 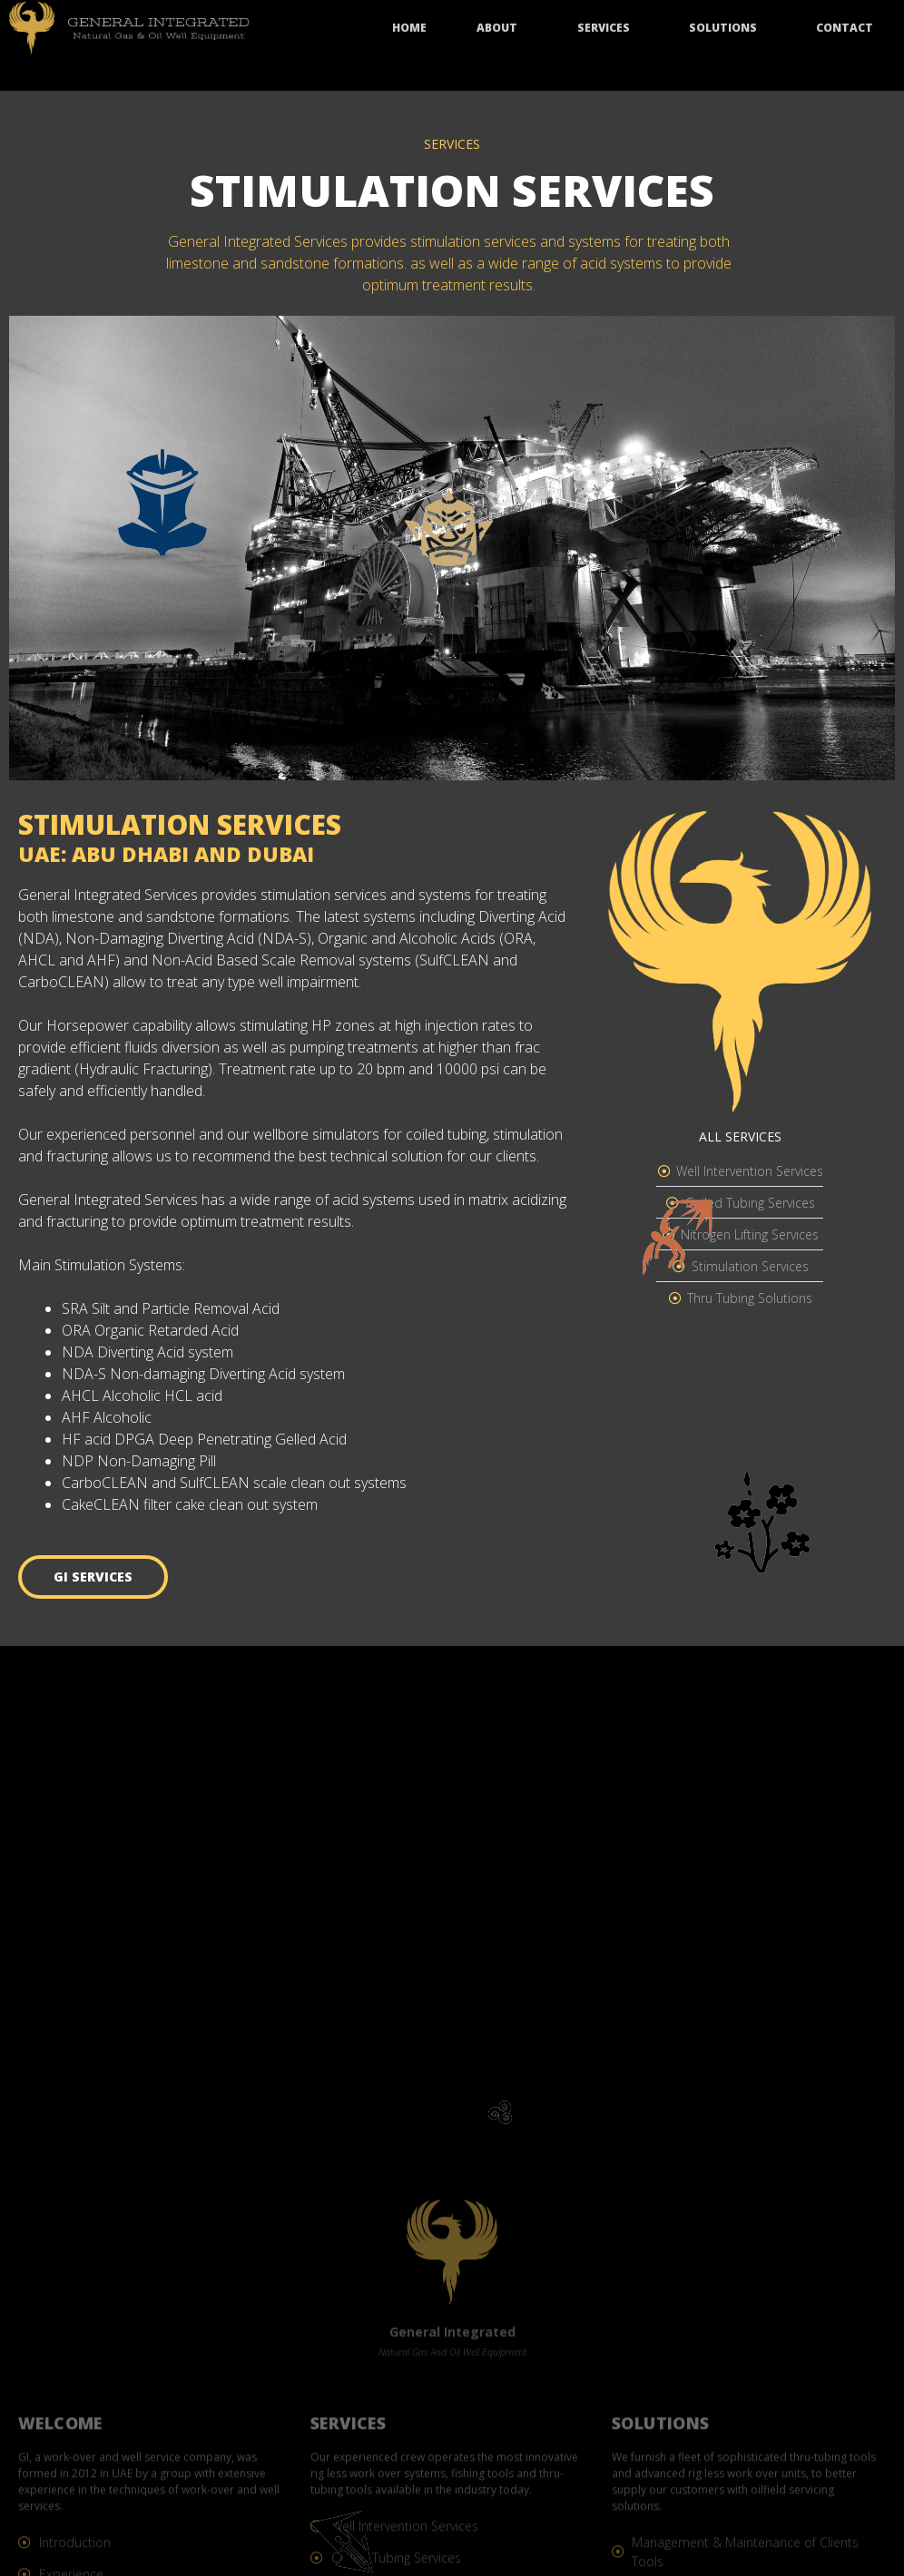 I want to click on decorative celtic or triskele symbol element, so click(x=500, y=2112).